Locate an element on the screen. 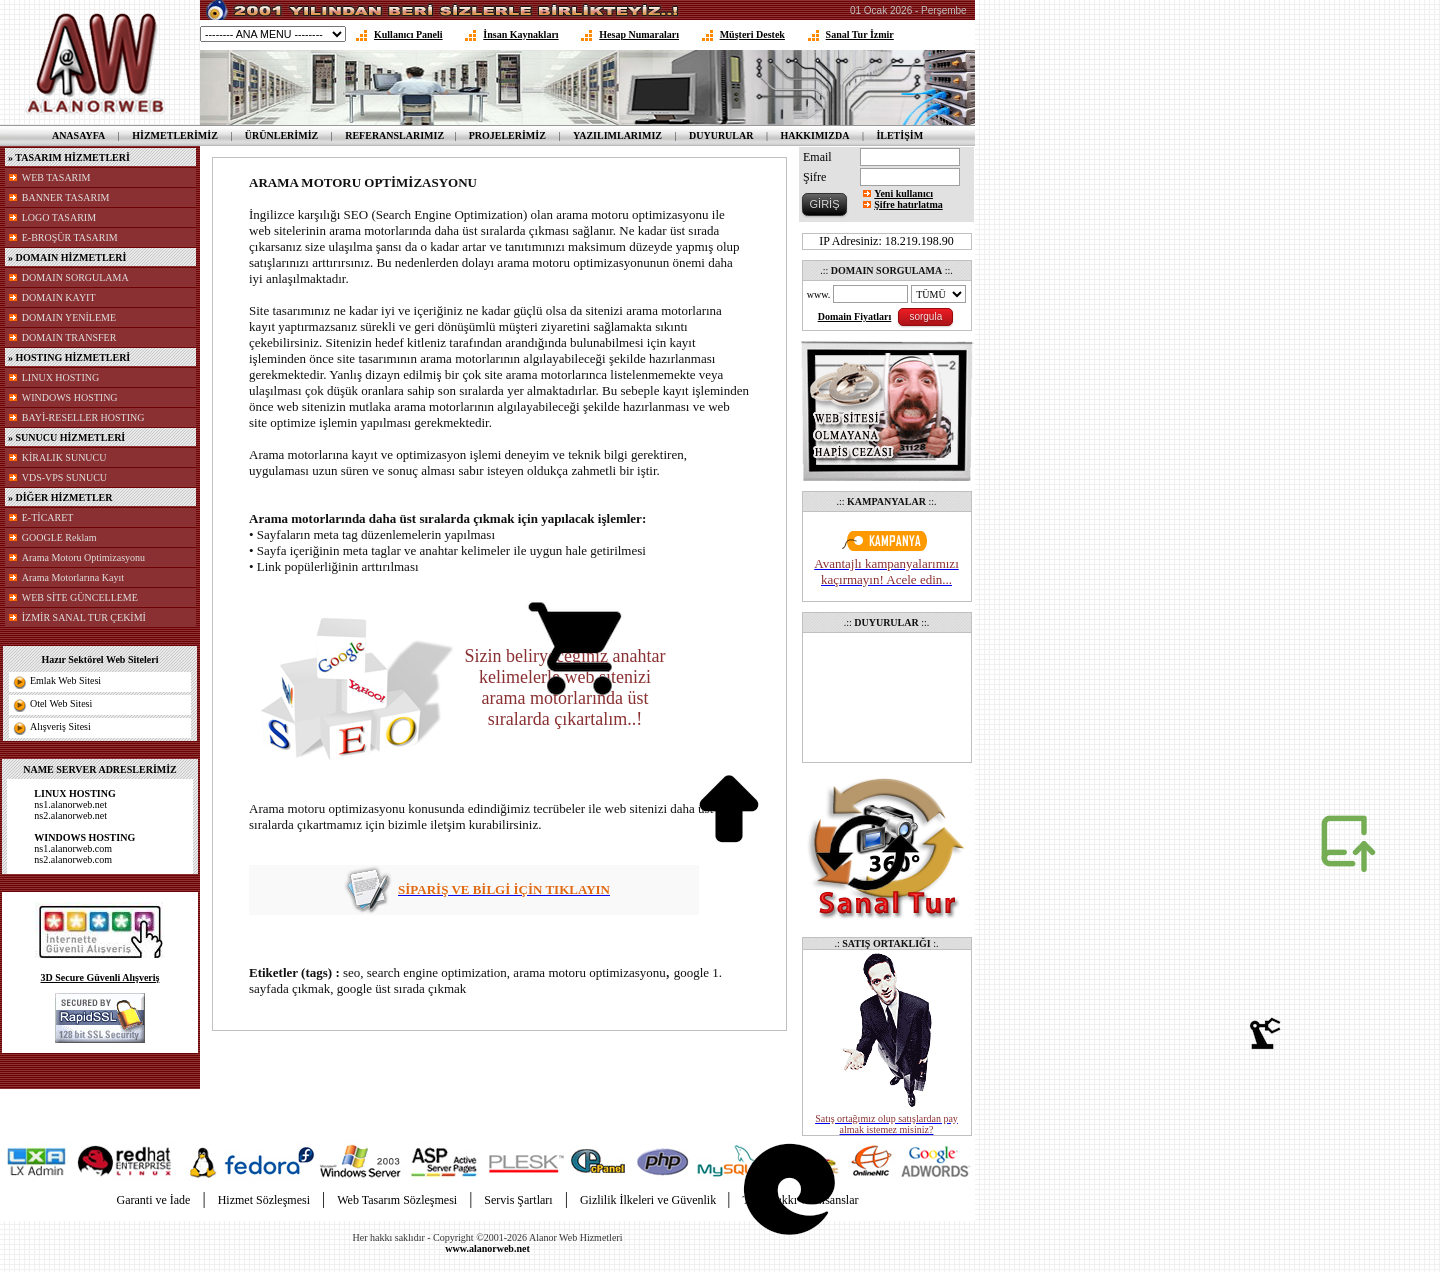 This screenshot has height=1272, width=1440. access precision manufacturing settings is located at coordinates (1265, 1034).